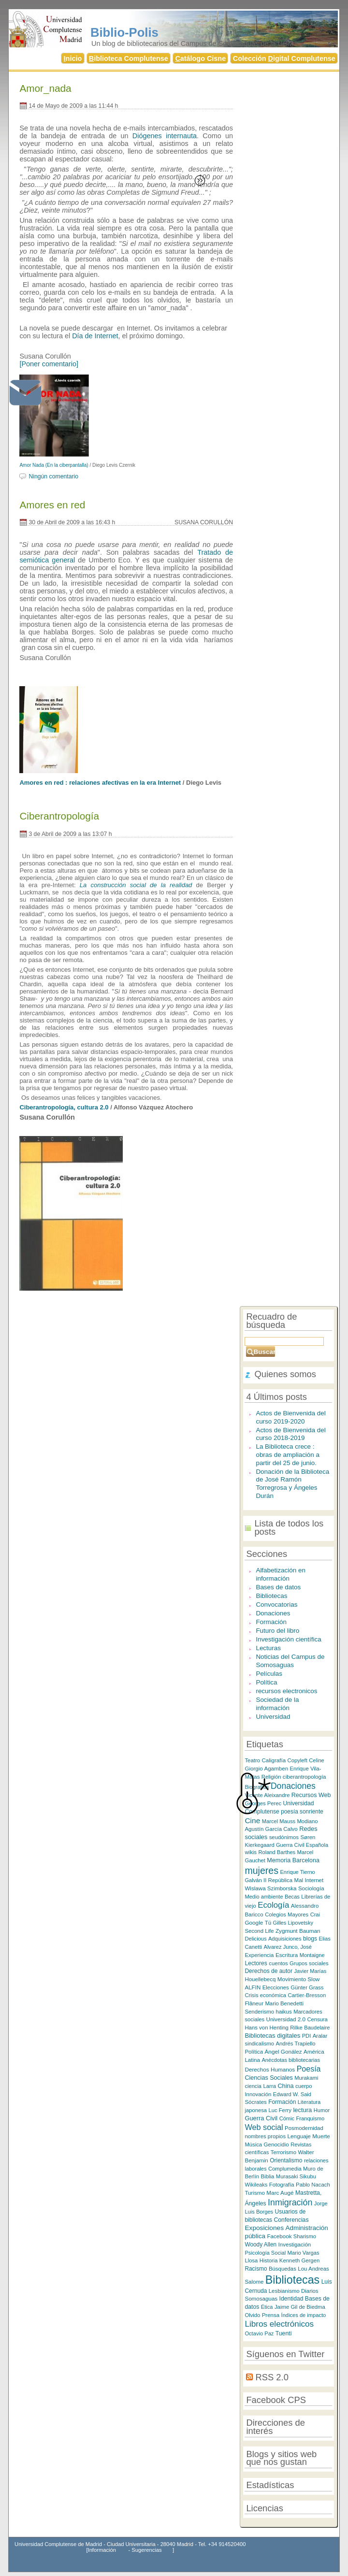 The image size is (348, 2576). Describe the element at coordinates (25, 392) in the screenshot. I see `open your email inbox` at that location.